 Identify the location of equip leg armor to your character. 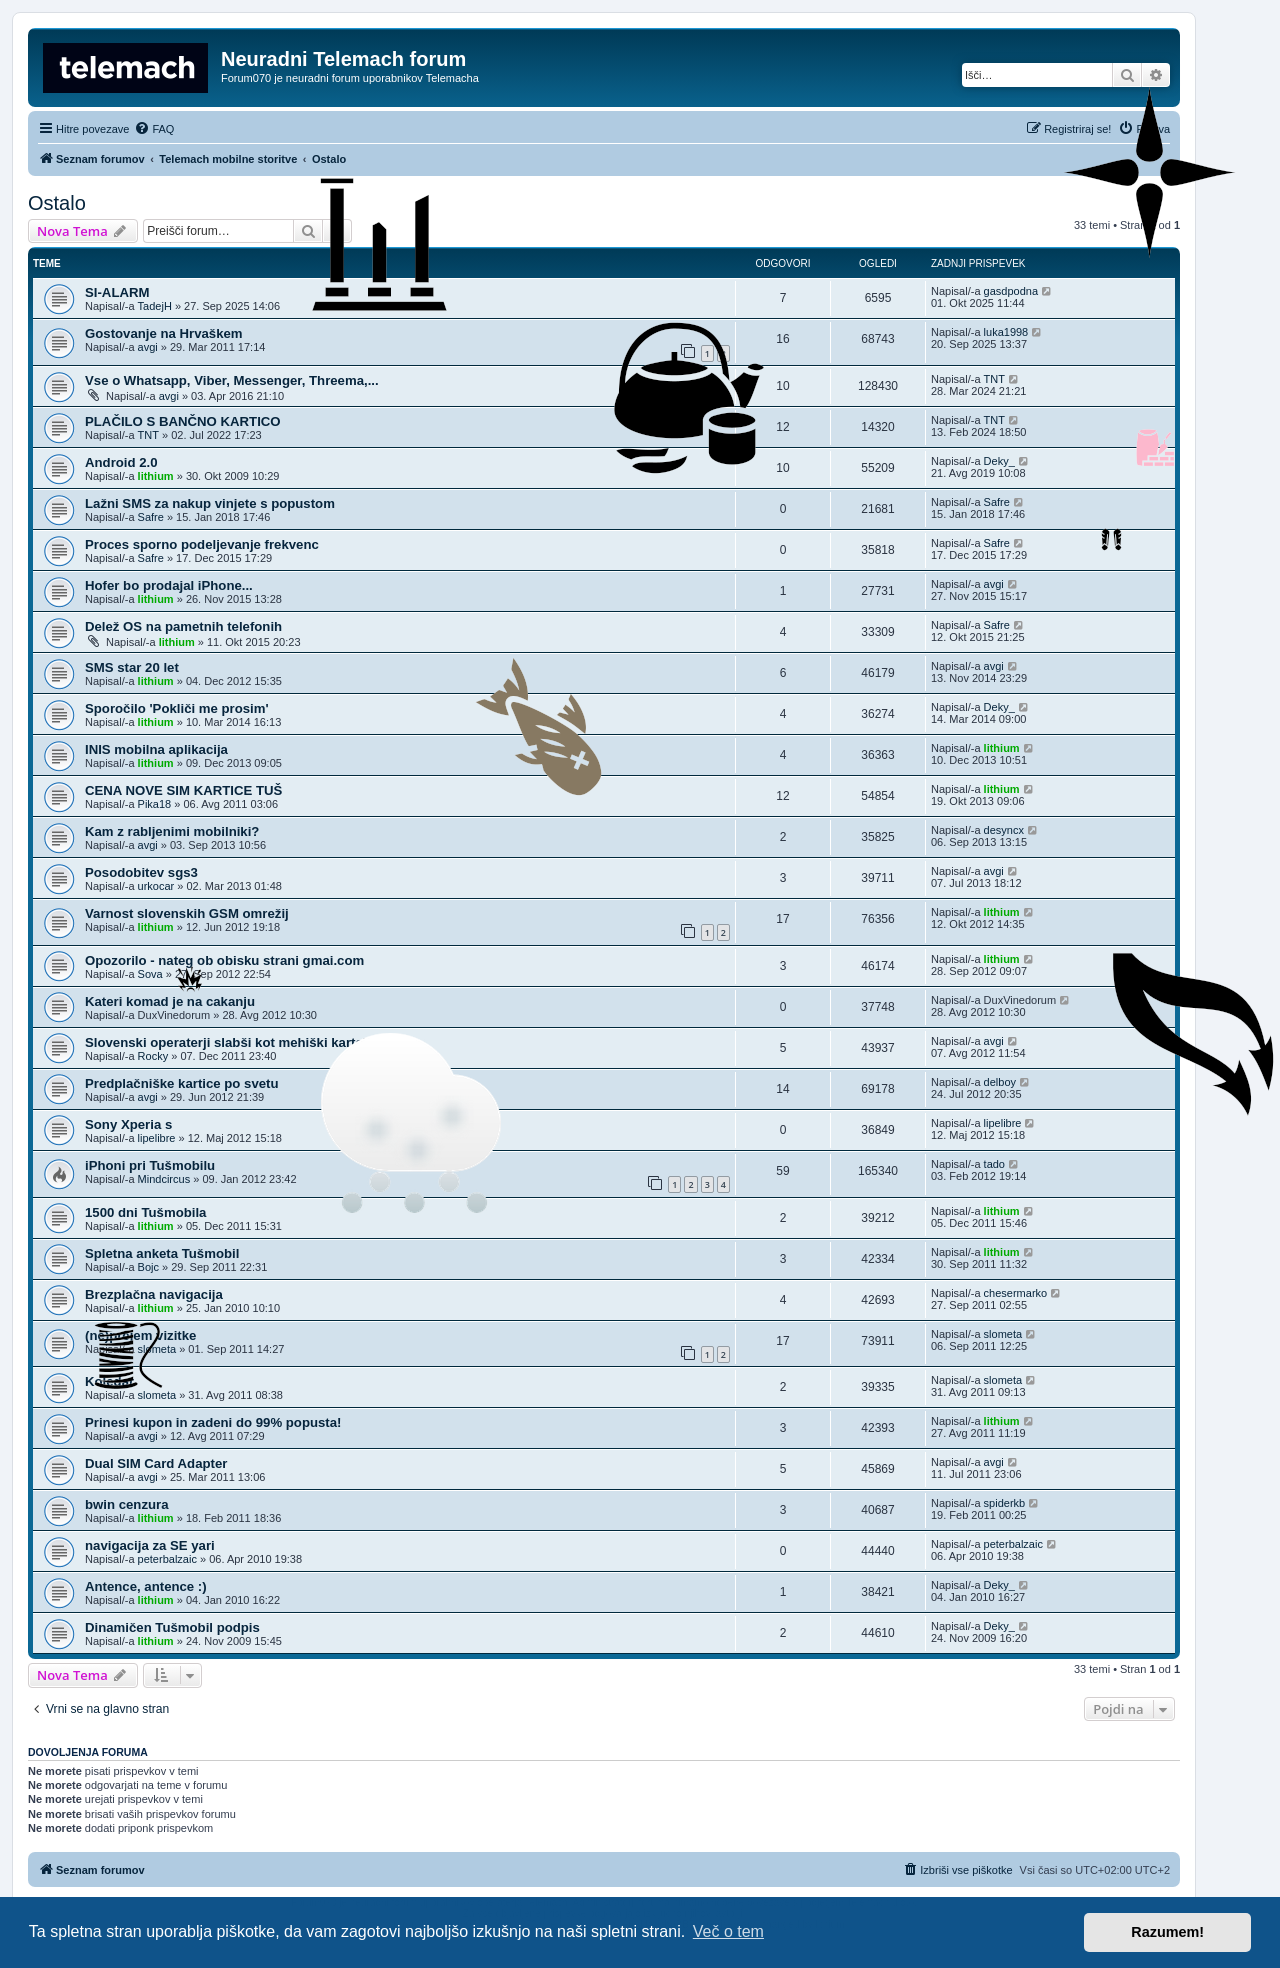
(1111, 539).